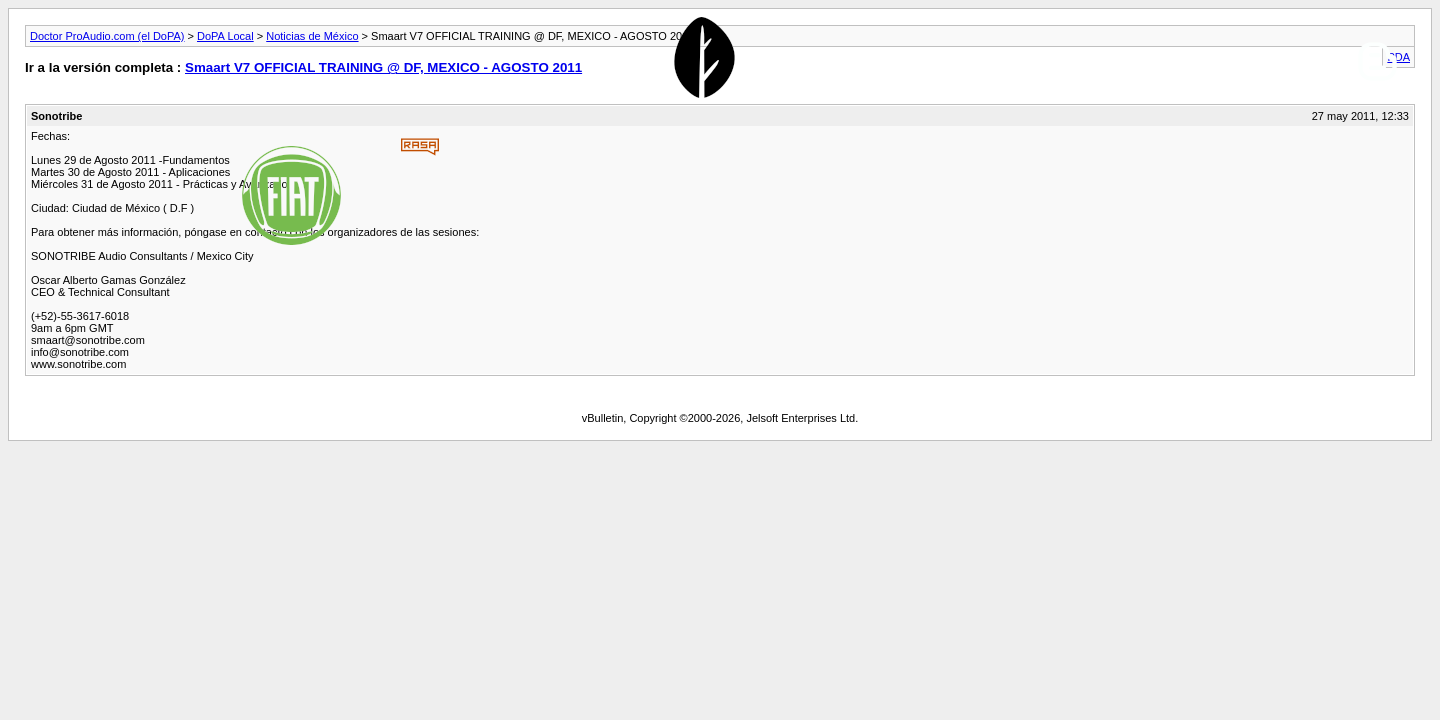  Describe the element at coordinates (1377, 61) in the screenshot. I see `open Blogger app` at that location.